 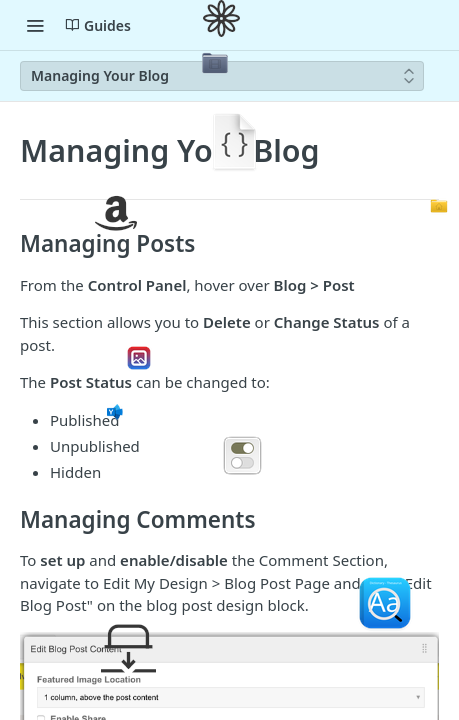 What do you see at coordinates (116, 214) in the screenshot?
I see `open the amazon store app` at bounding box center [116, 214].